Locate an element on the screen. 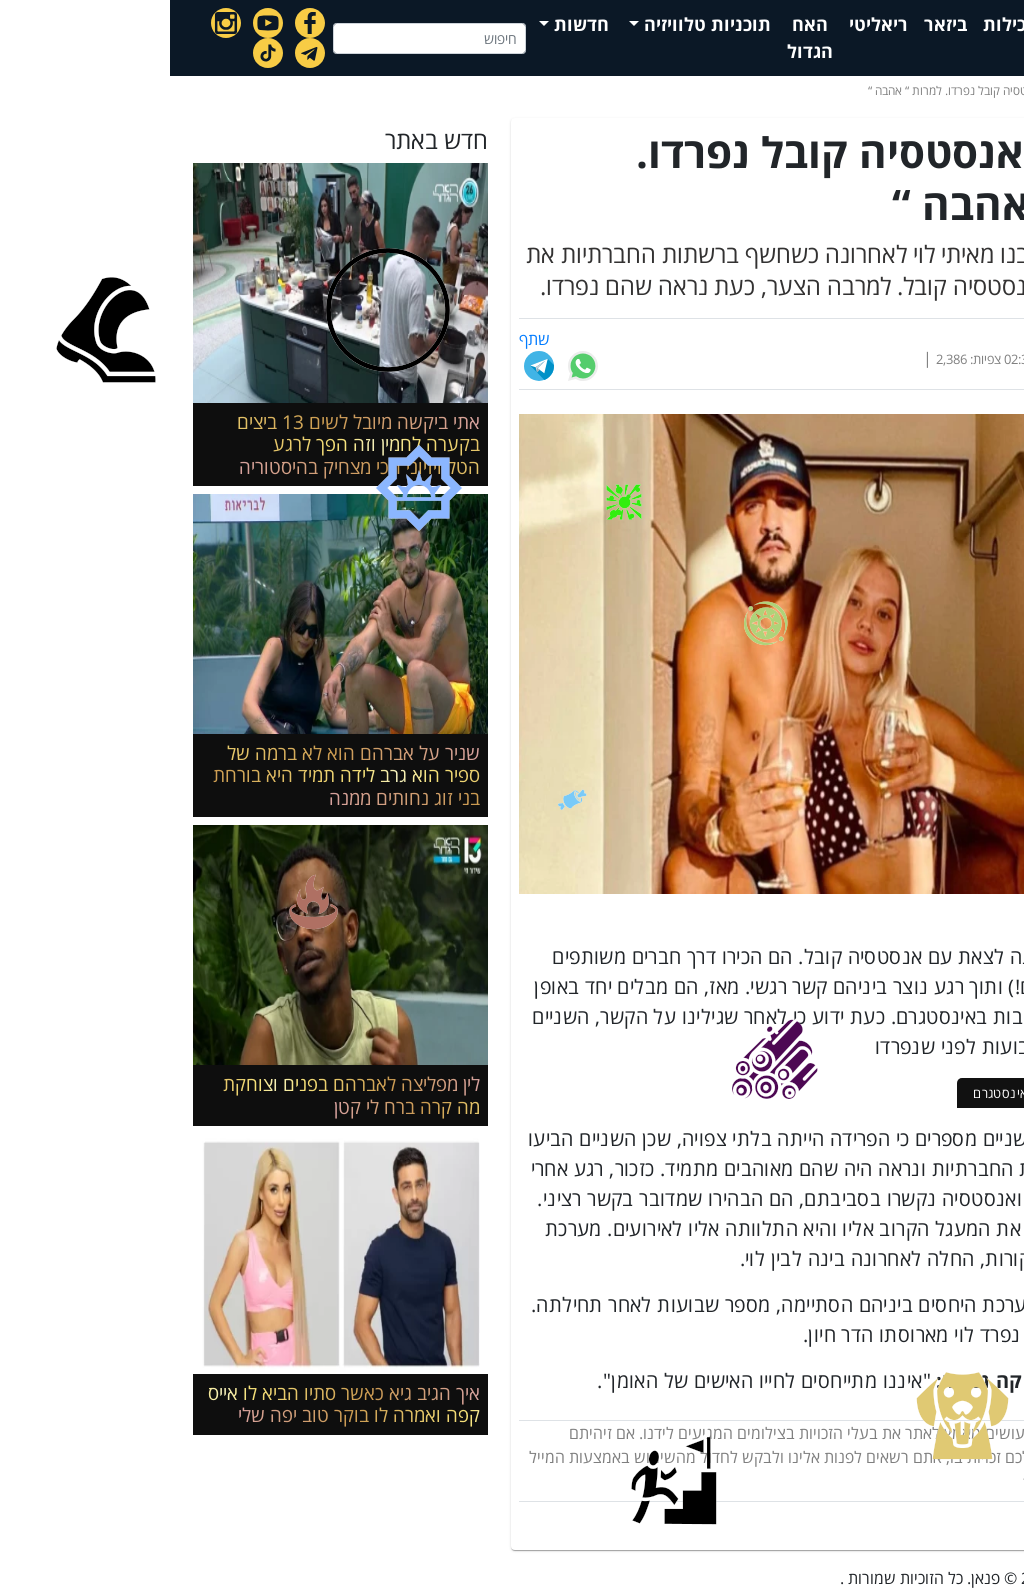 This screenshot has height=1590, width=1024. indicates a collapse or implosion effect in gameplay is located at coordinates (624, 502).